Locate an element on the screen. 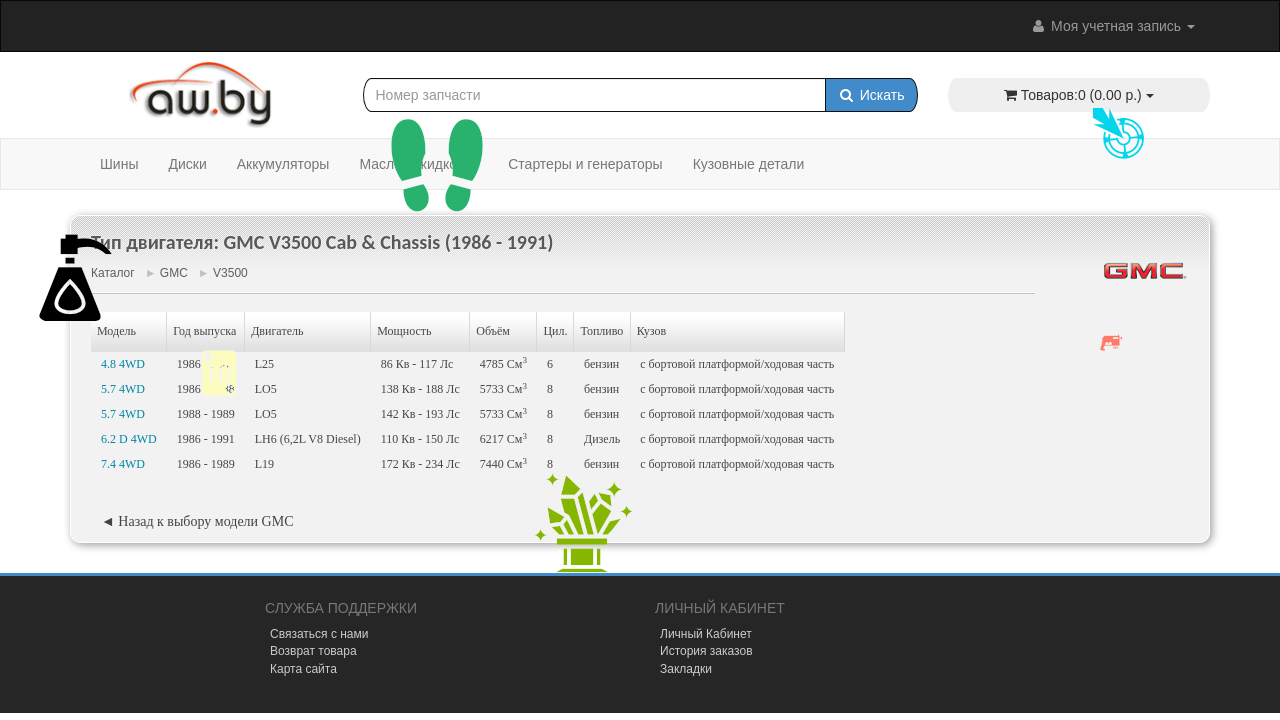  indicates soap or hand washing station is located at coordinates (70, 275).